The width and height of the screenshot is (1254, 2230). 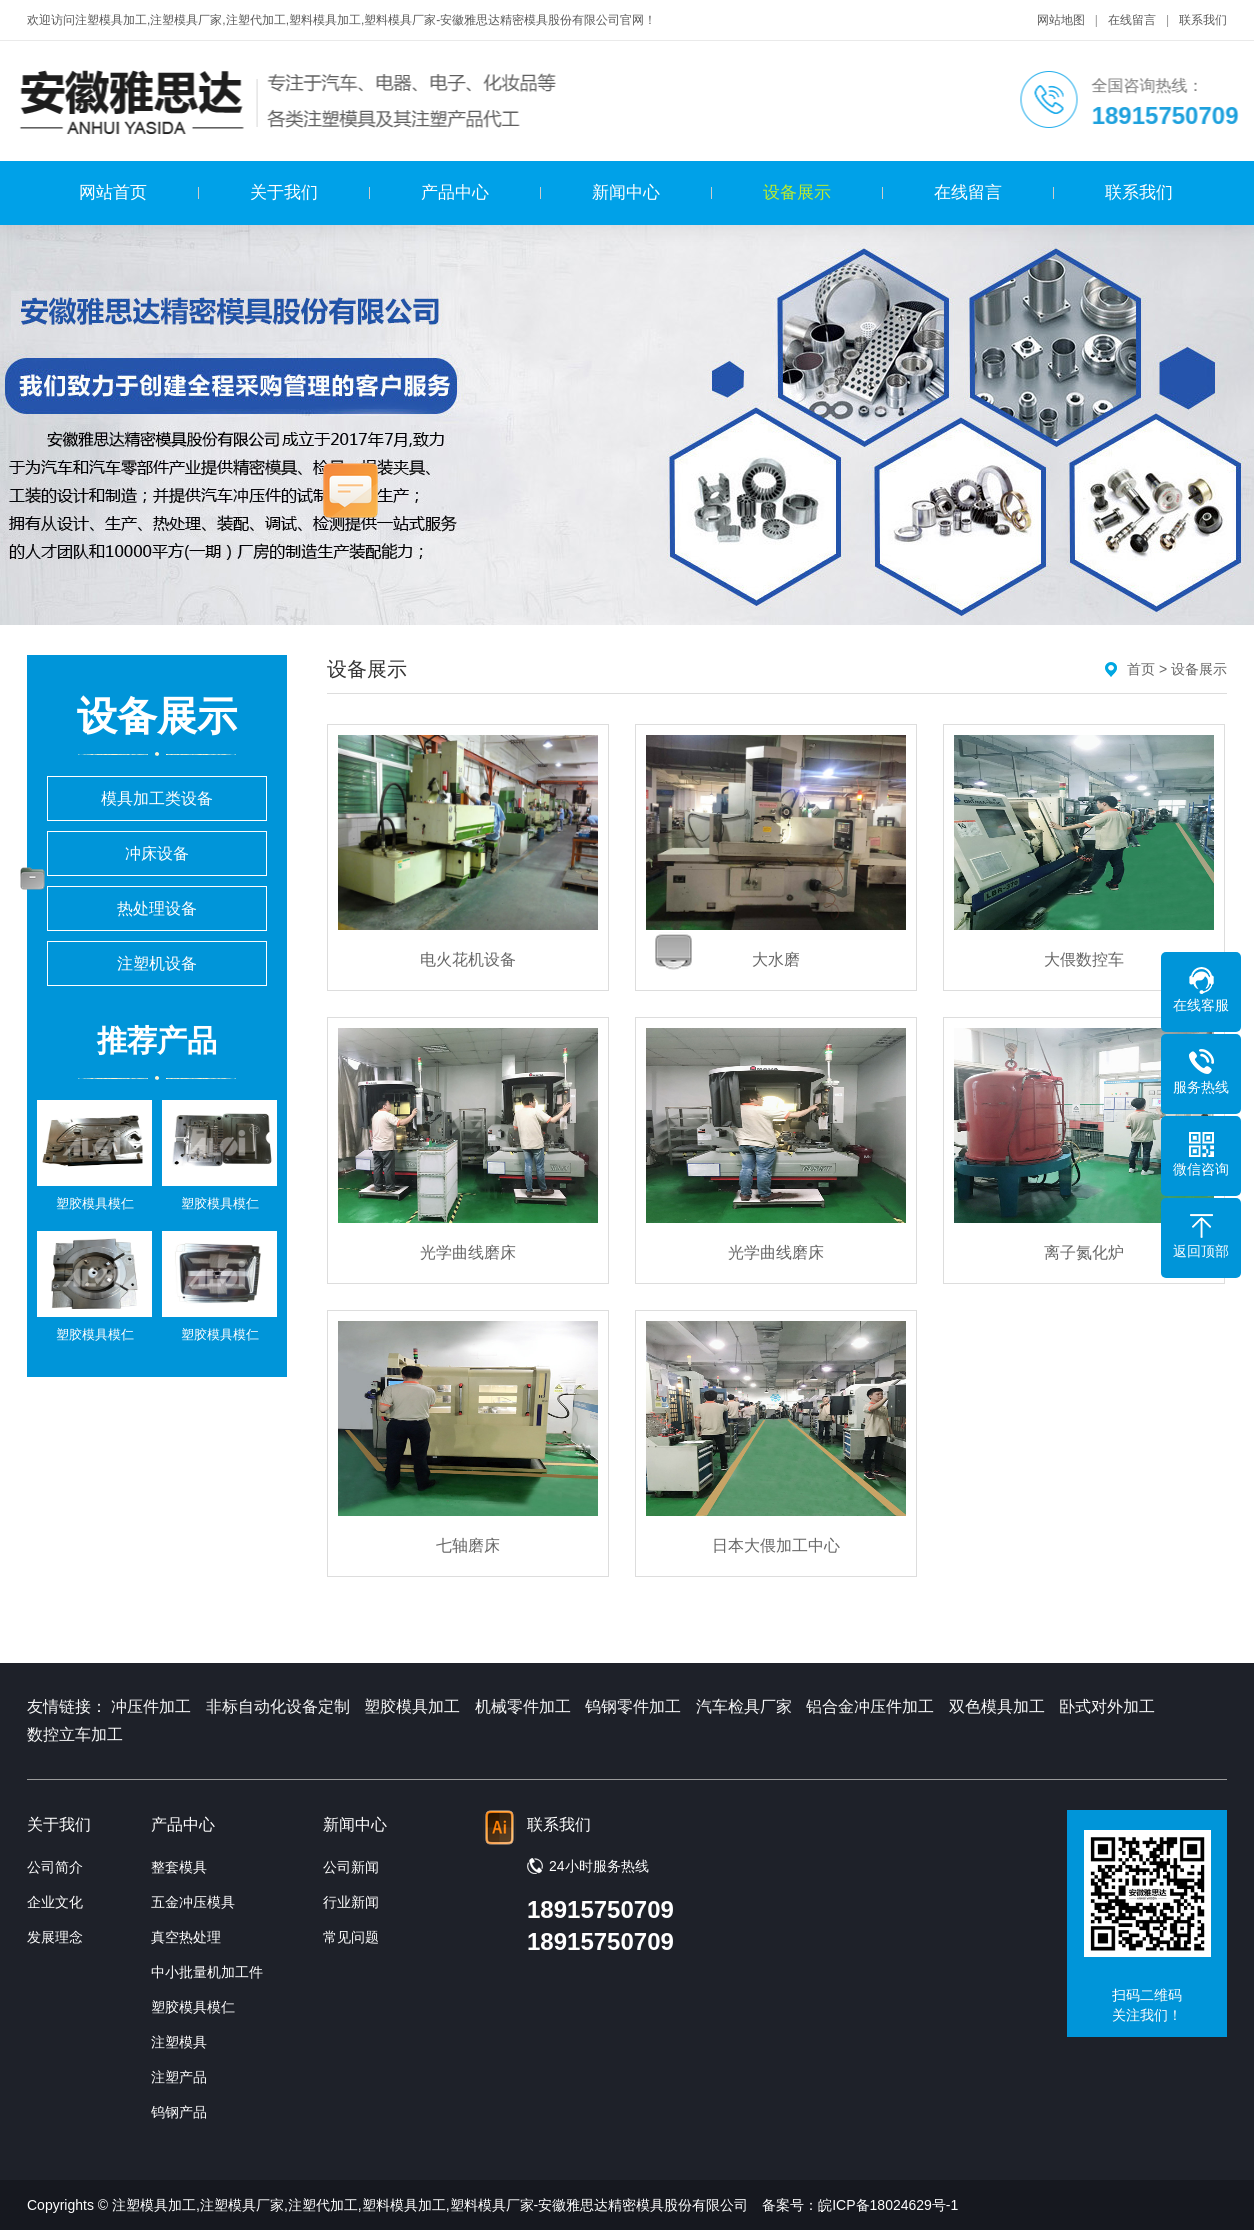 I want to click on open the chatty messaging app, so click(x=350, y=490).